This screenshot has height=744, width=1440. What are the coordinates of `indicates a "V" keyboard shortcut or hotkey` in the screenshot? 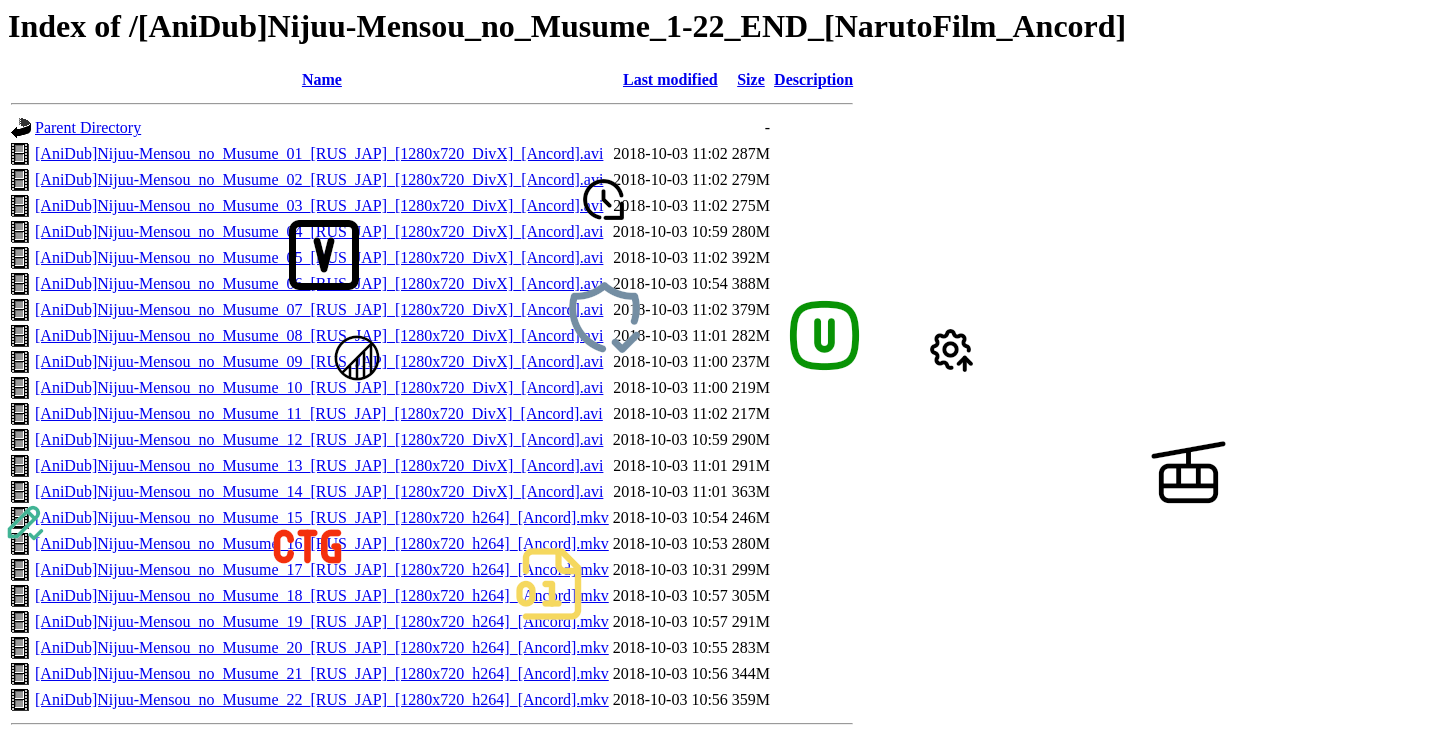 It's located at (324, 255).